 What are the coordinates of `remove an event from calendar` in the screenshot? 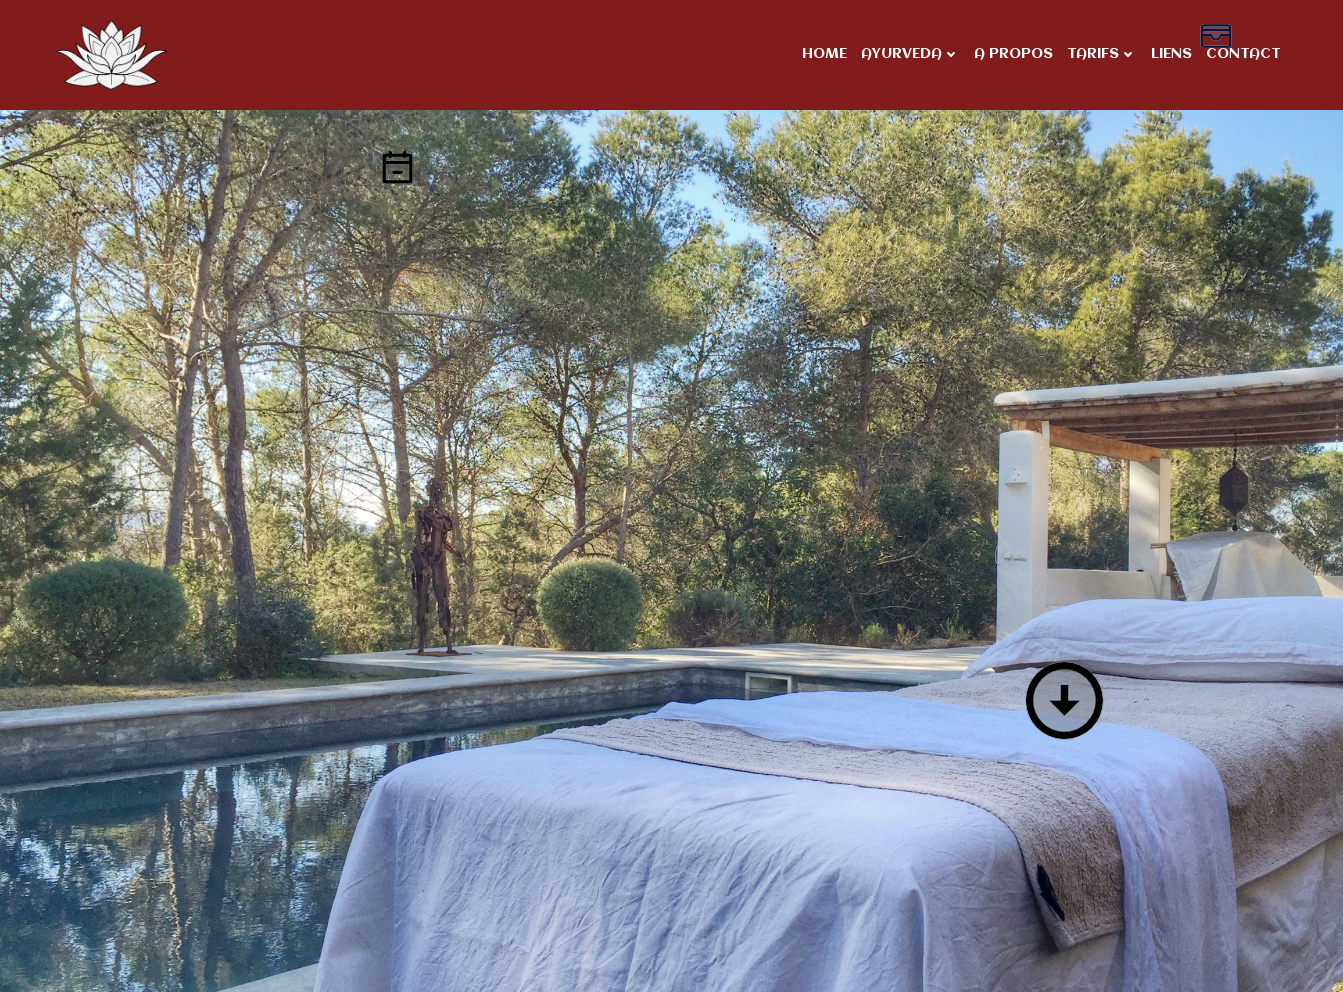 It's located at (397, 168).